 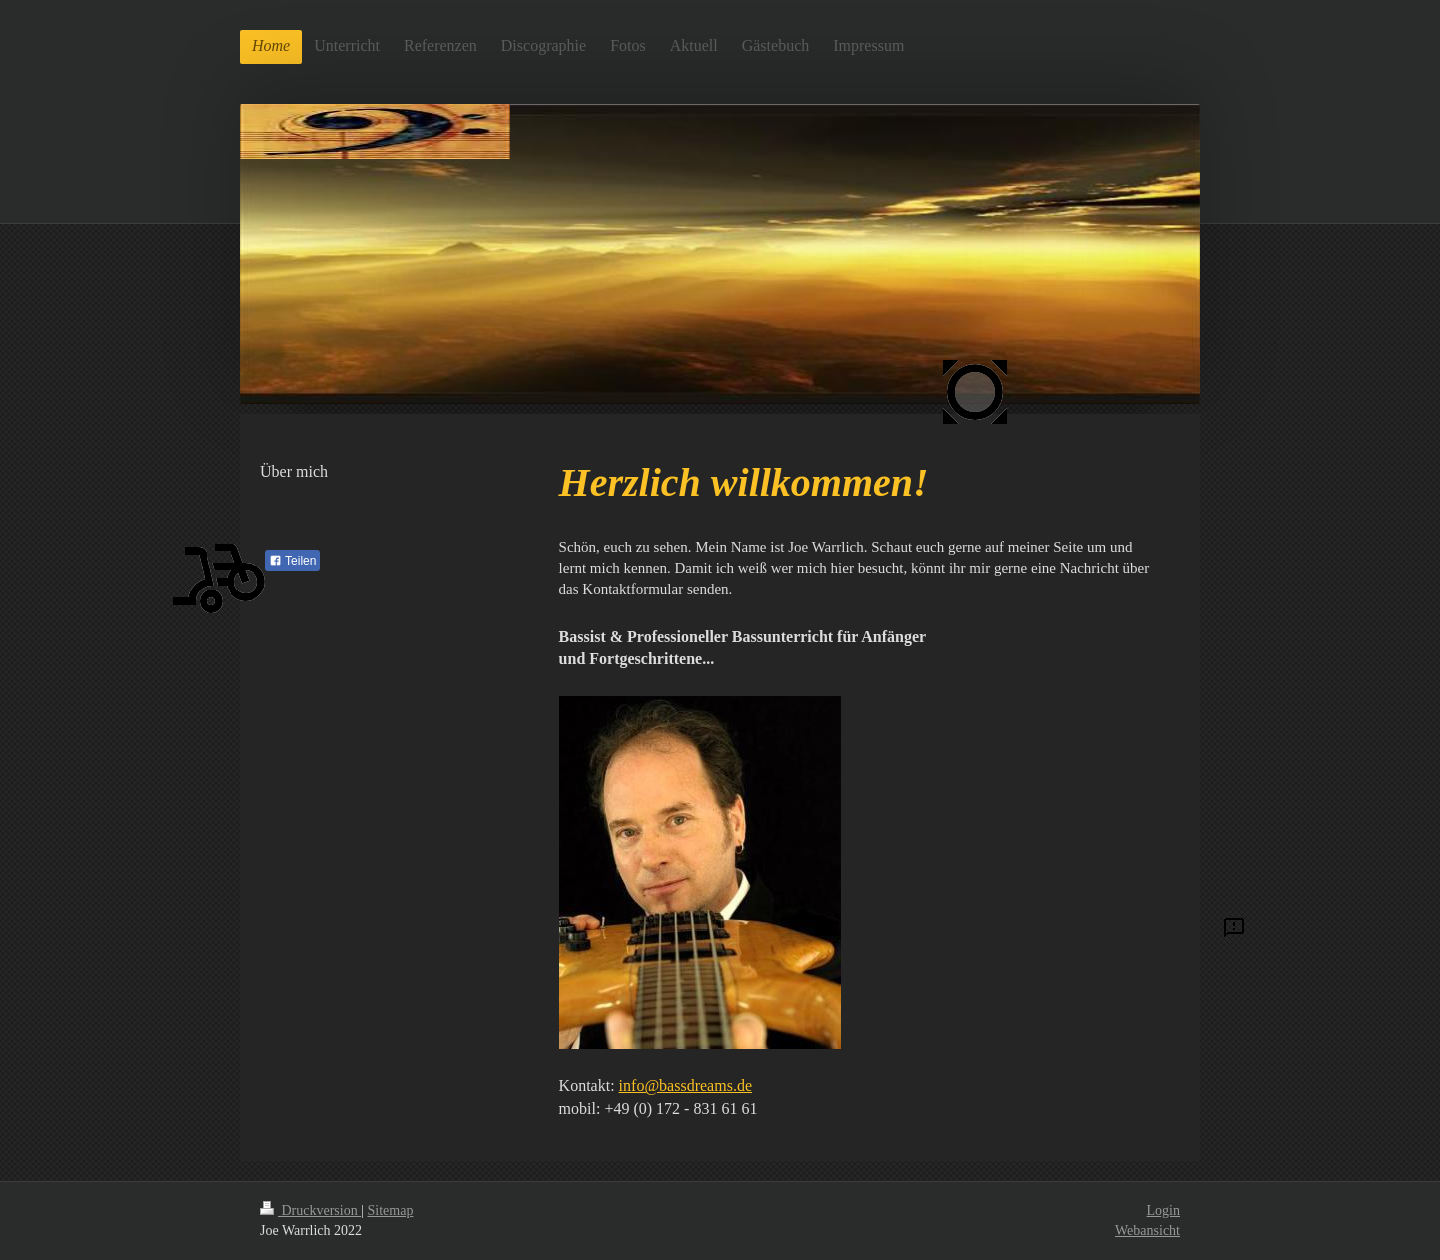 I want to click on view bike and scooter rental options, so click(x=219, y=578).